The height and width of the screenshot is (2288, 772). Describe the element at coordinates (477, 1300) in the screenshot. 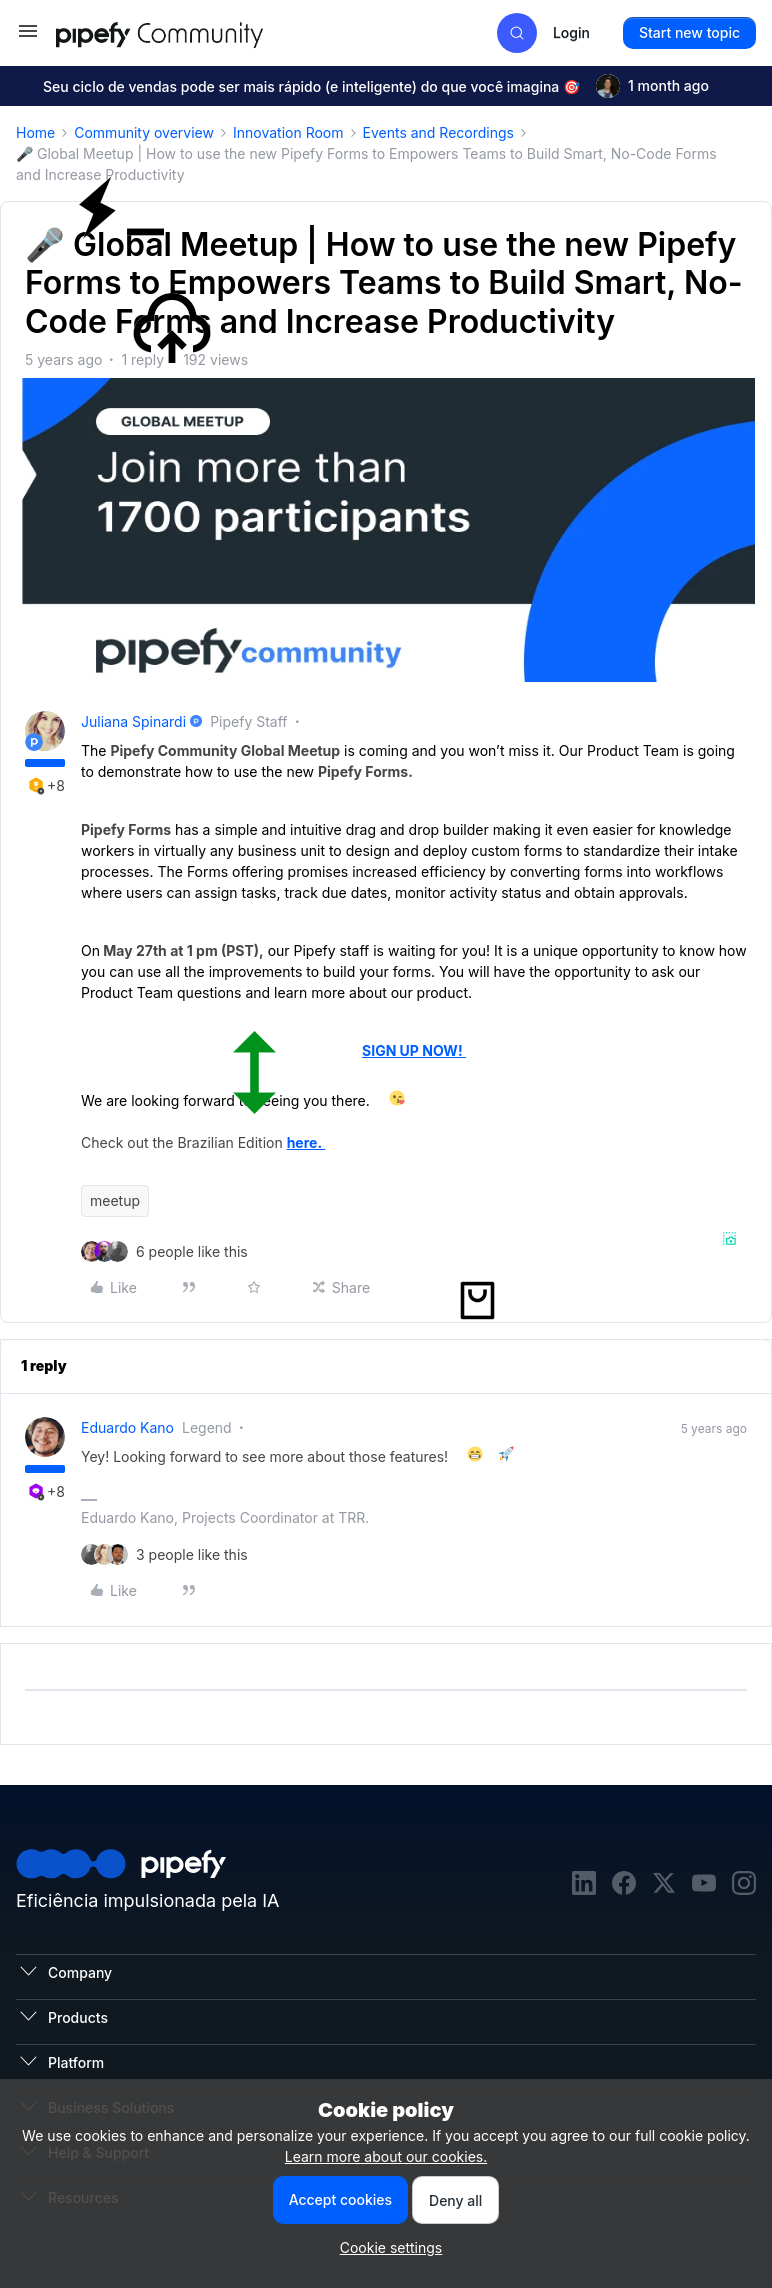

I see `view your shopping bag` at that location.